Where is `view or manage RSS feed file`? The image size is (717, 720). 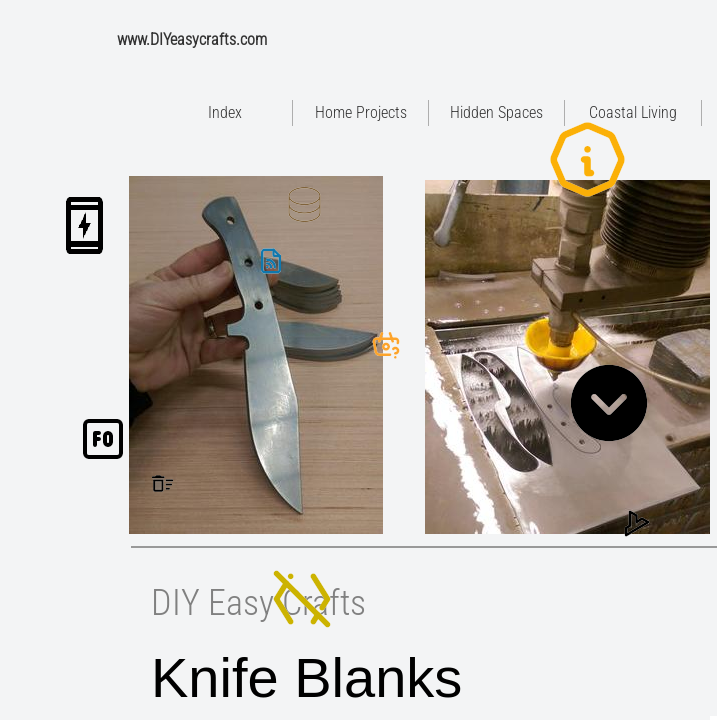
view or manage RSS feed file is located at coordinates (271, 261).